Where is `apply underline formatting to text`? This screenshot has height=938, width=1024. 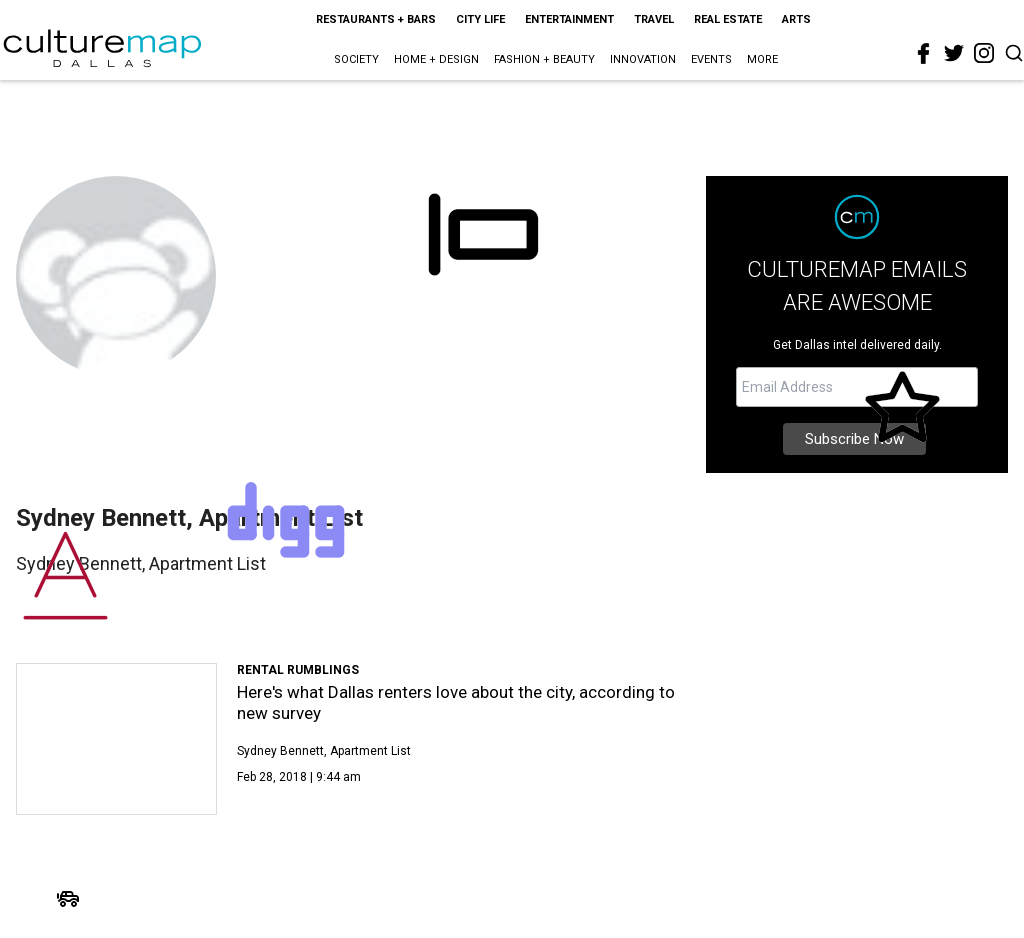
apply underline formatting to text is located at coordinates (65, 577).